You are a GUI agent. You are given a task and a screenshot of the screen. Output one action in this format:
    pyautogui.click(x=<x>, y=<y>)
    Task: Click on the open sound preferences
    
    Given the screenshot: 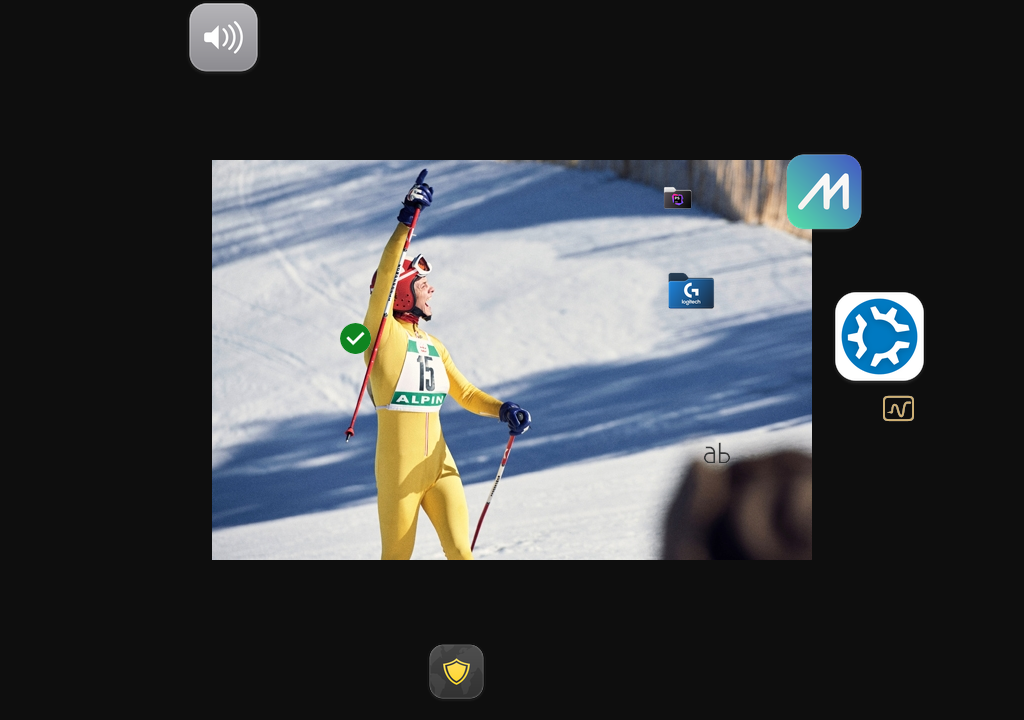 What is the action you would take?
    pyautogui.click(x=223, y=38)
    